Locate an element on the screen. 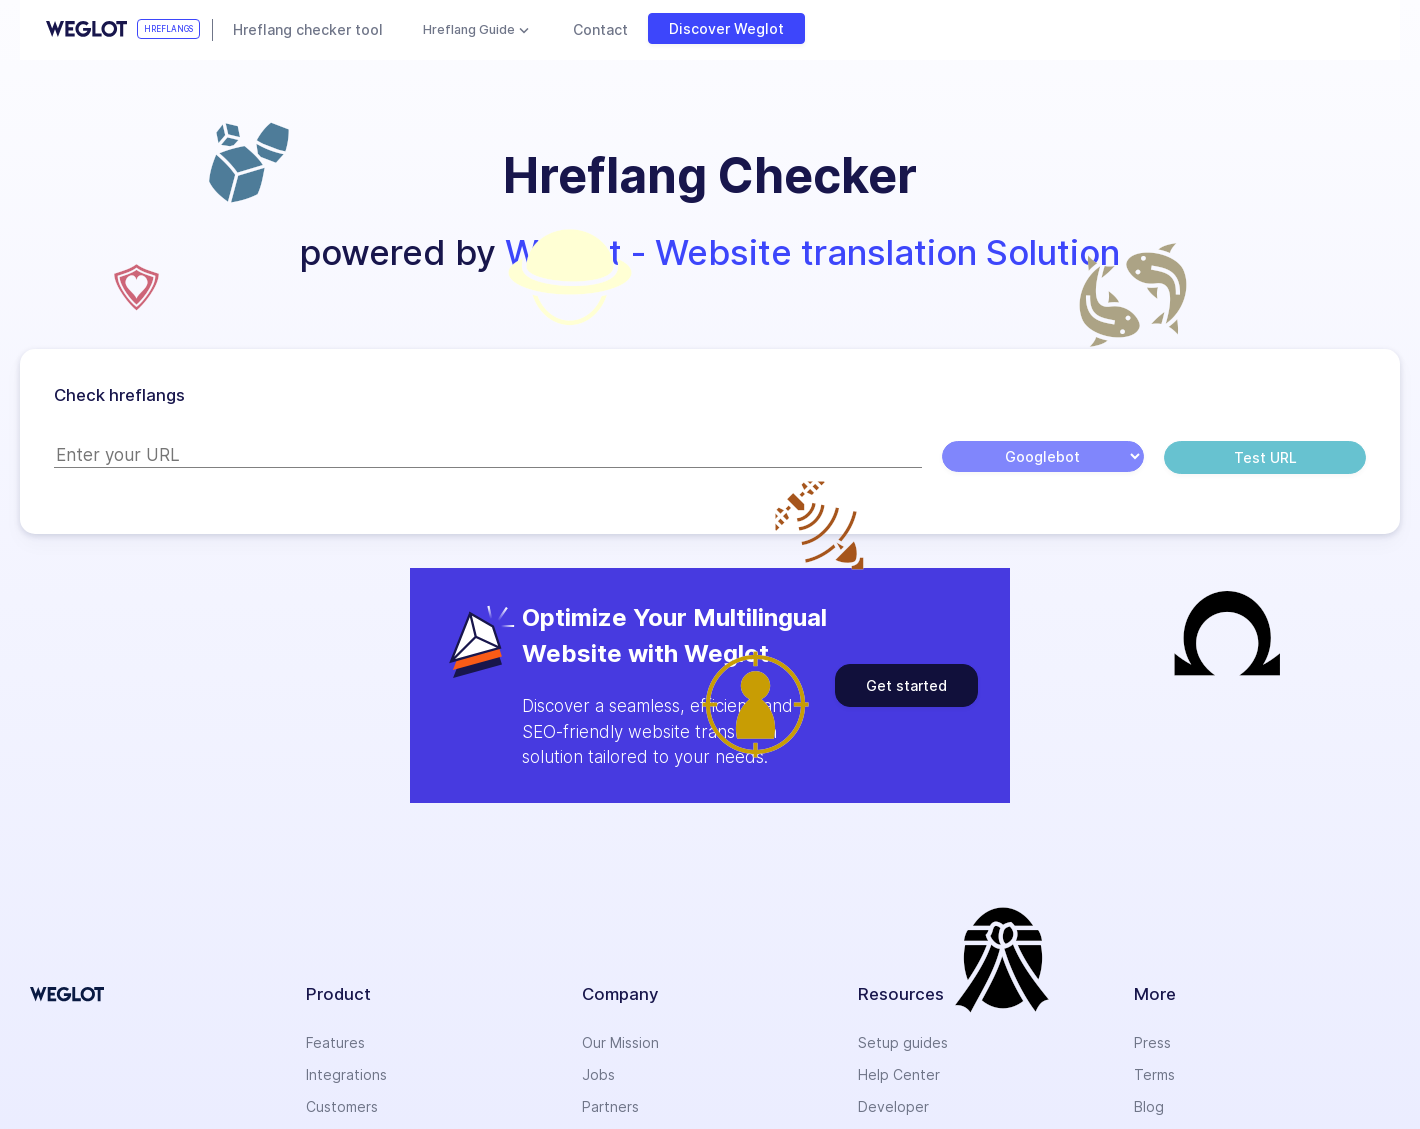  target or focus on a specific user is located at coordinates (755, 704).